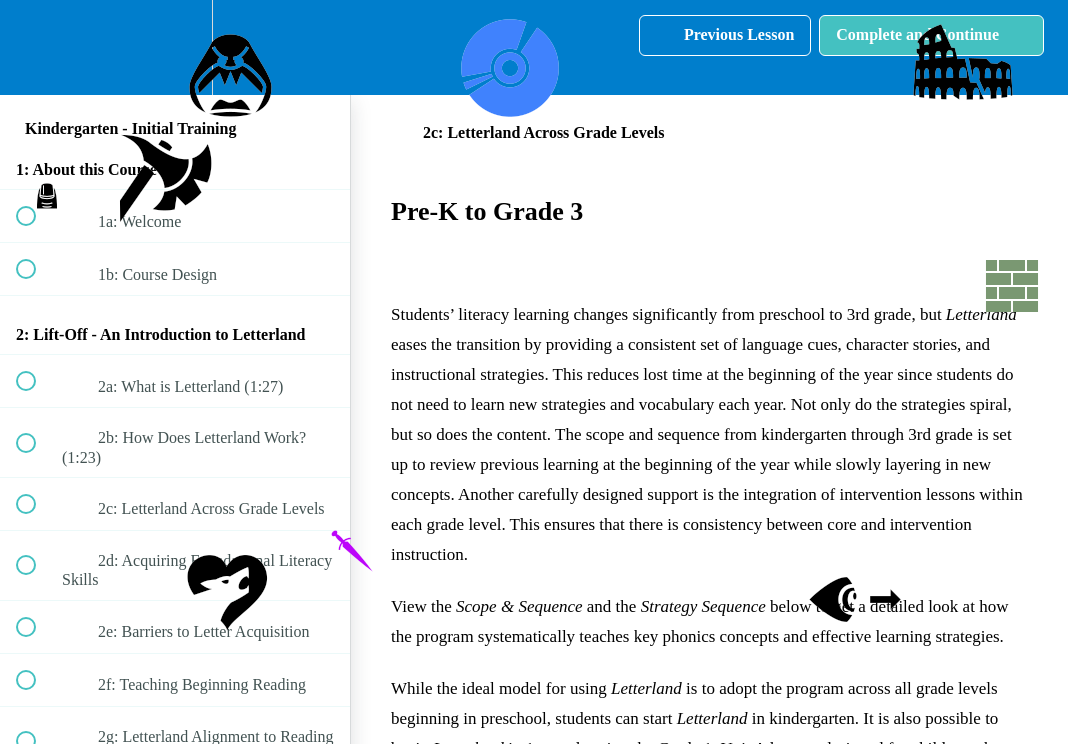  What do you see at coordinates (1012, 286) in the screenshot?
I see `indicates a wall or barrier element in a game` at bounding box center [1012, 286].